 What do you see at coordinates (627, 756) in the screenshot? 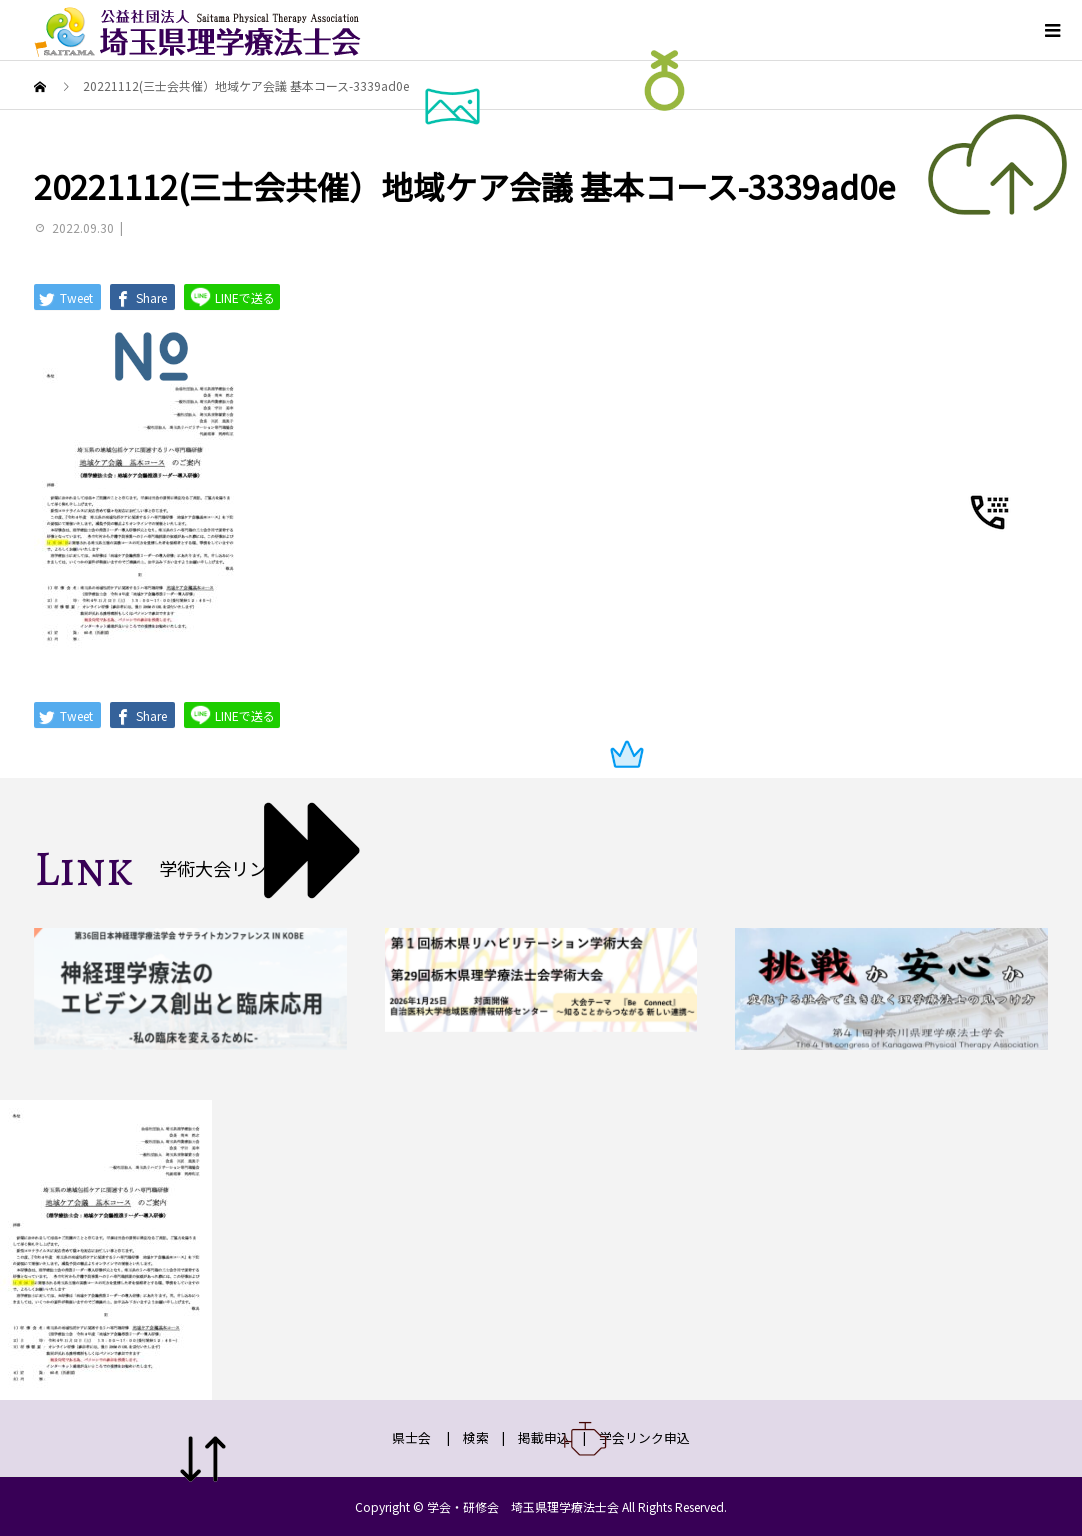
I see `indicates premium or pro membership status` at bounding box center [627, 756].